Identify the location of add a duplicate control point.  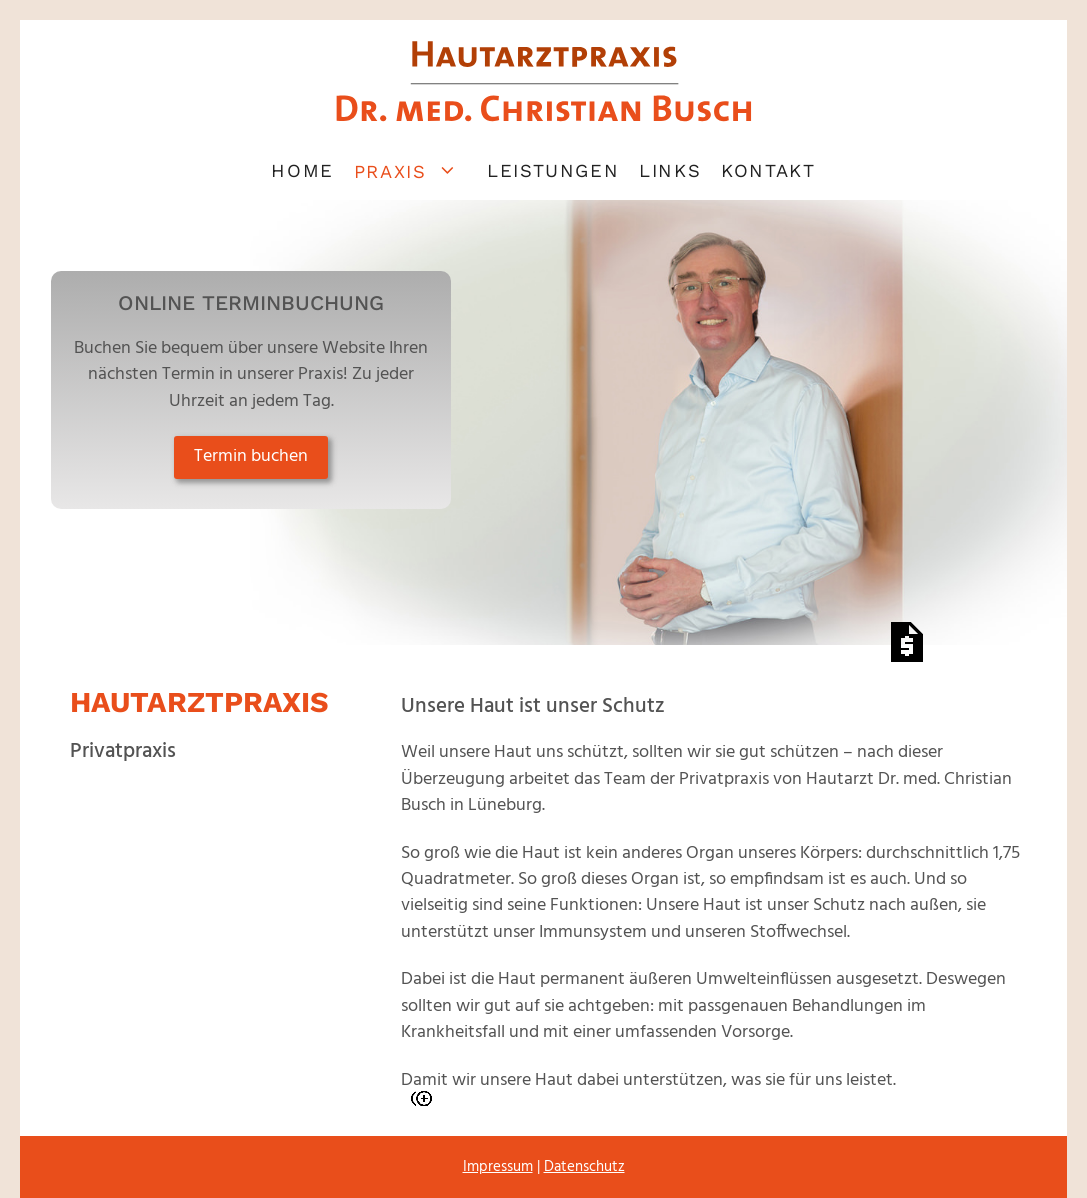
(421, 1098).